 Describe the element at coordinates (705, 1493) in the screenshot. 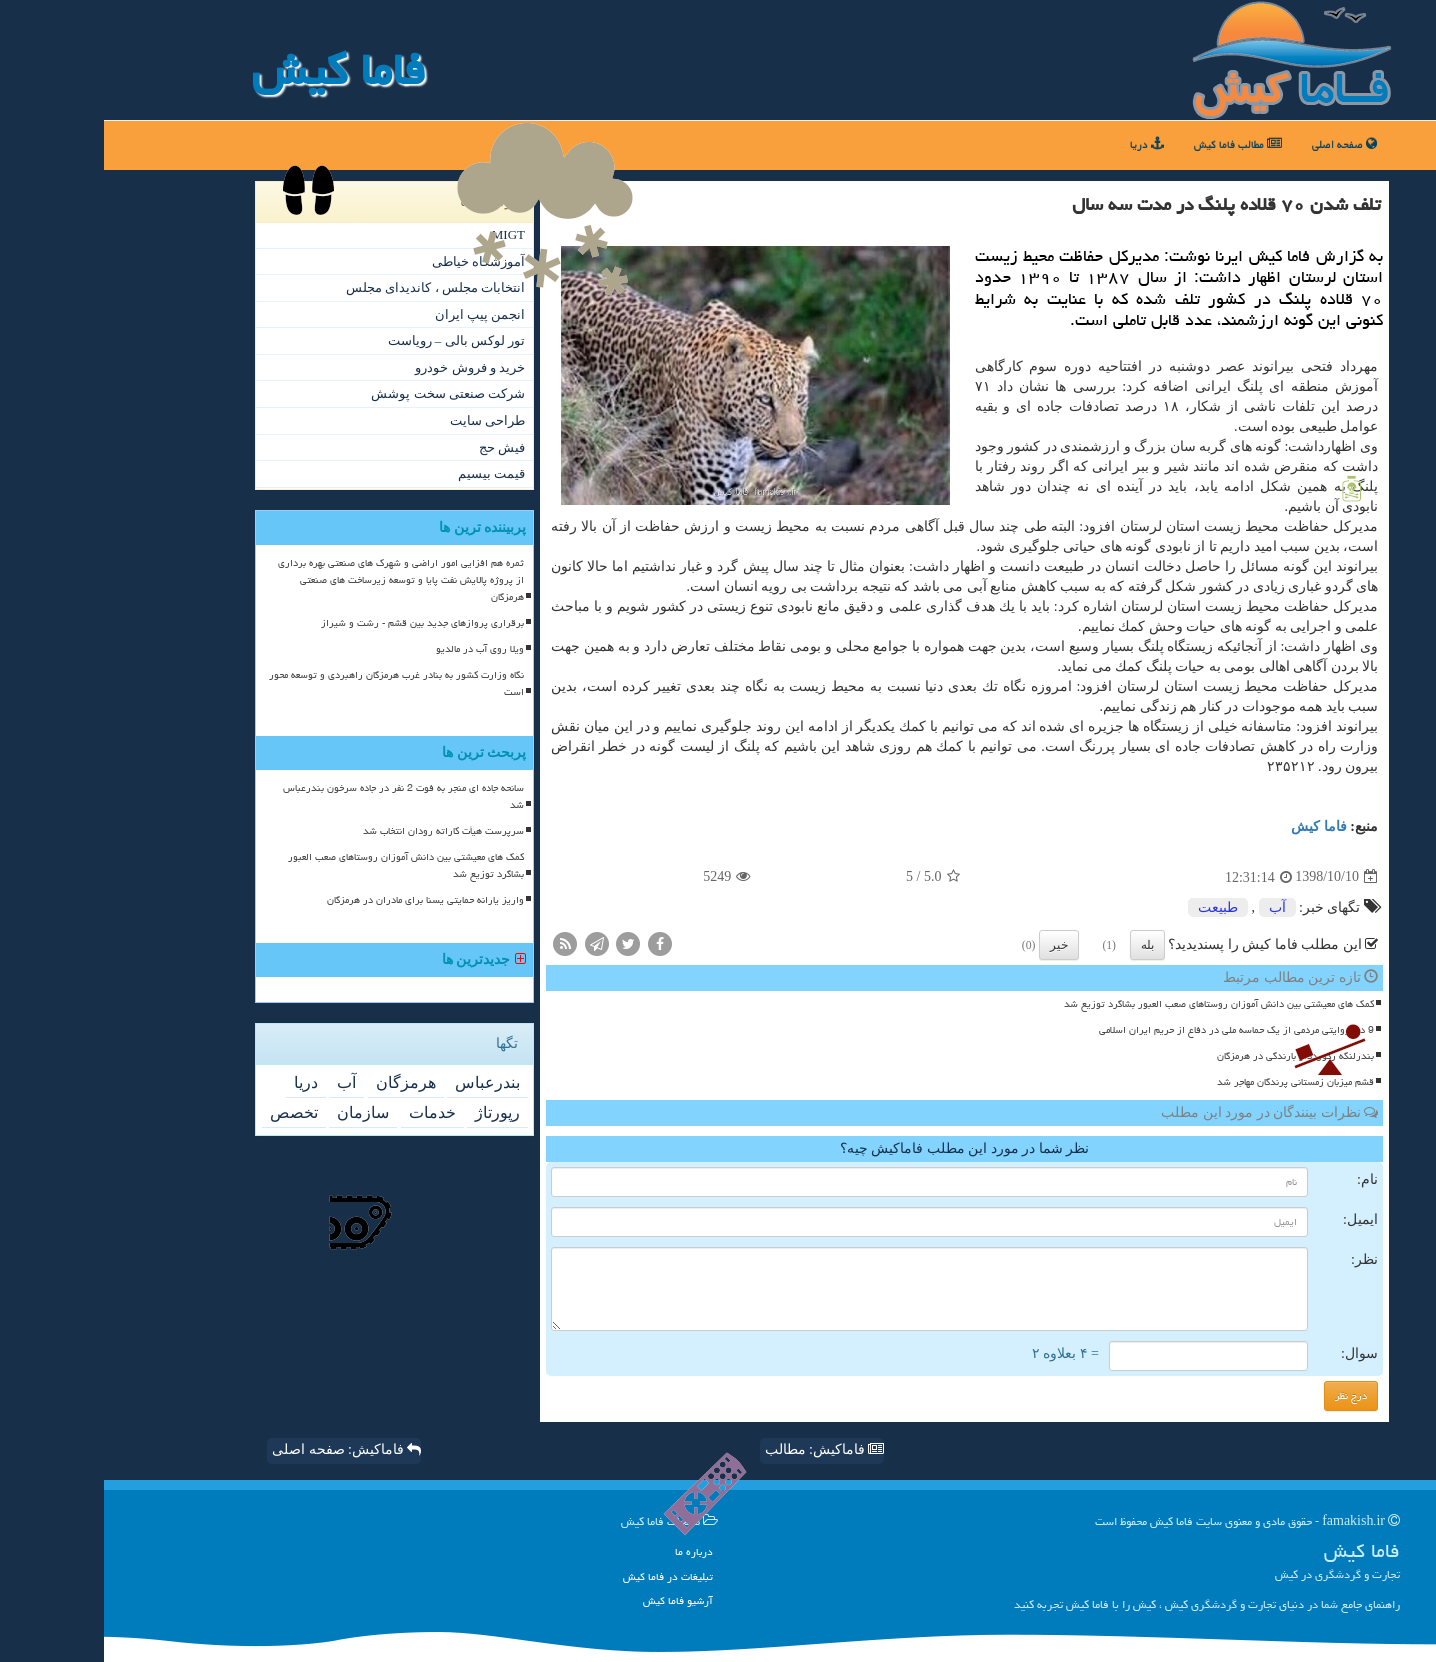

I see `access remote control features` at that location.